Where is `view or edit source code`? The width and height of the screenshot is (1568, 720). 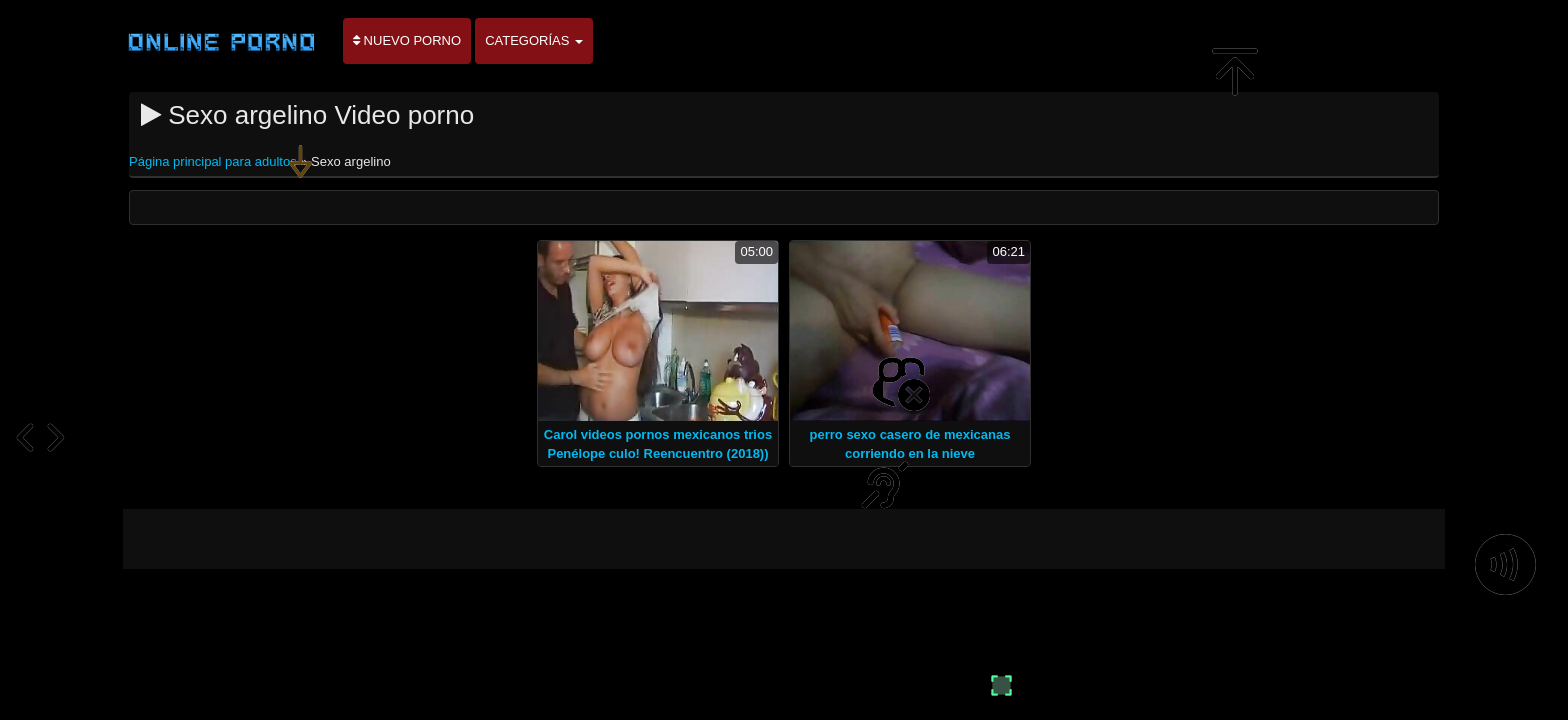 view or edit source code is located at coordinates (40, 437).